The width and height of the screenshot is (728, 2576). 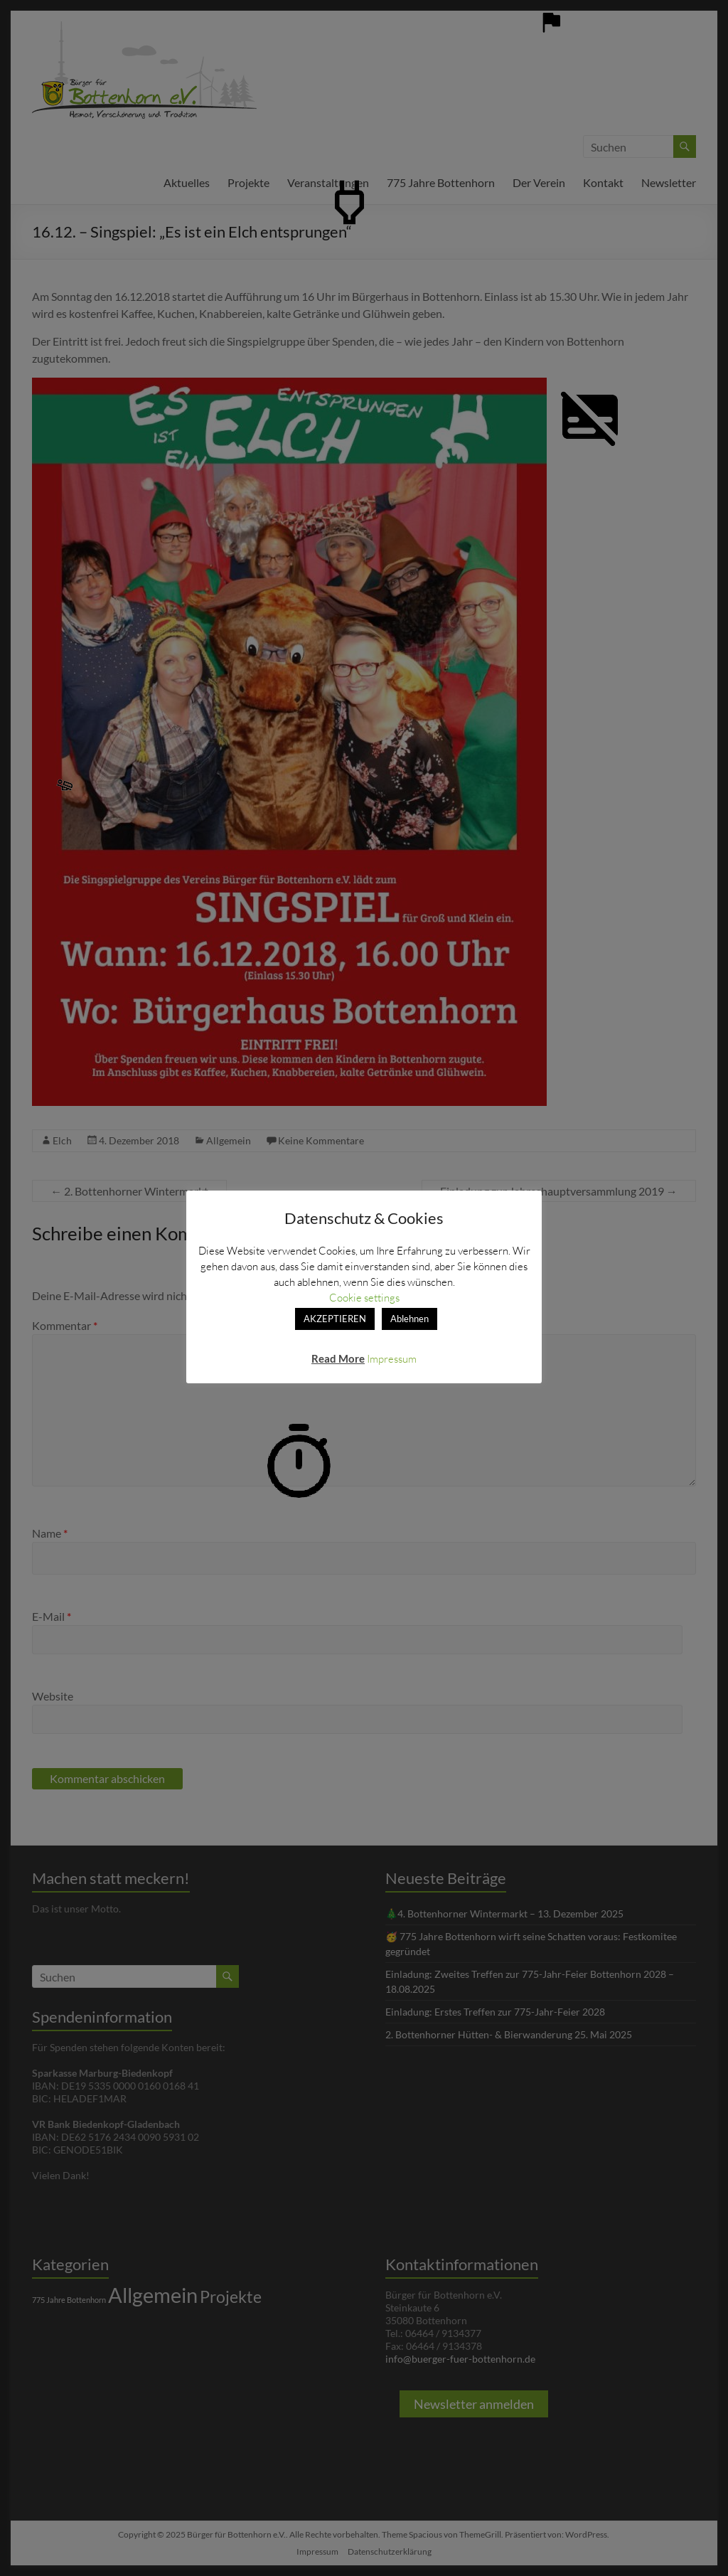 I want to click on indicates device is charging or connected to power, so click(x=349, y=202).